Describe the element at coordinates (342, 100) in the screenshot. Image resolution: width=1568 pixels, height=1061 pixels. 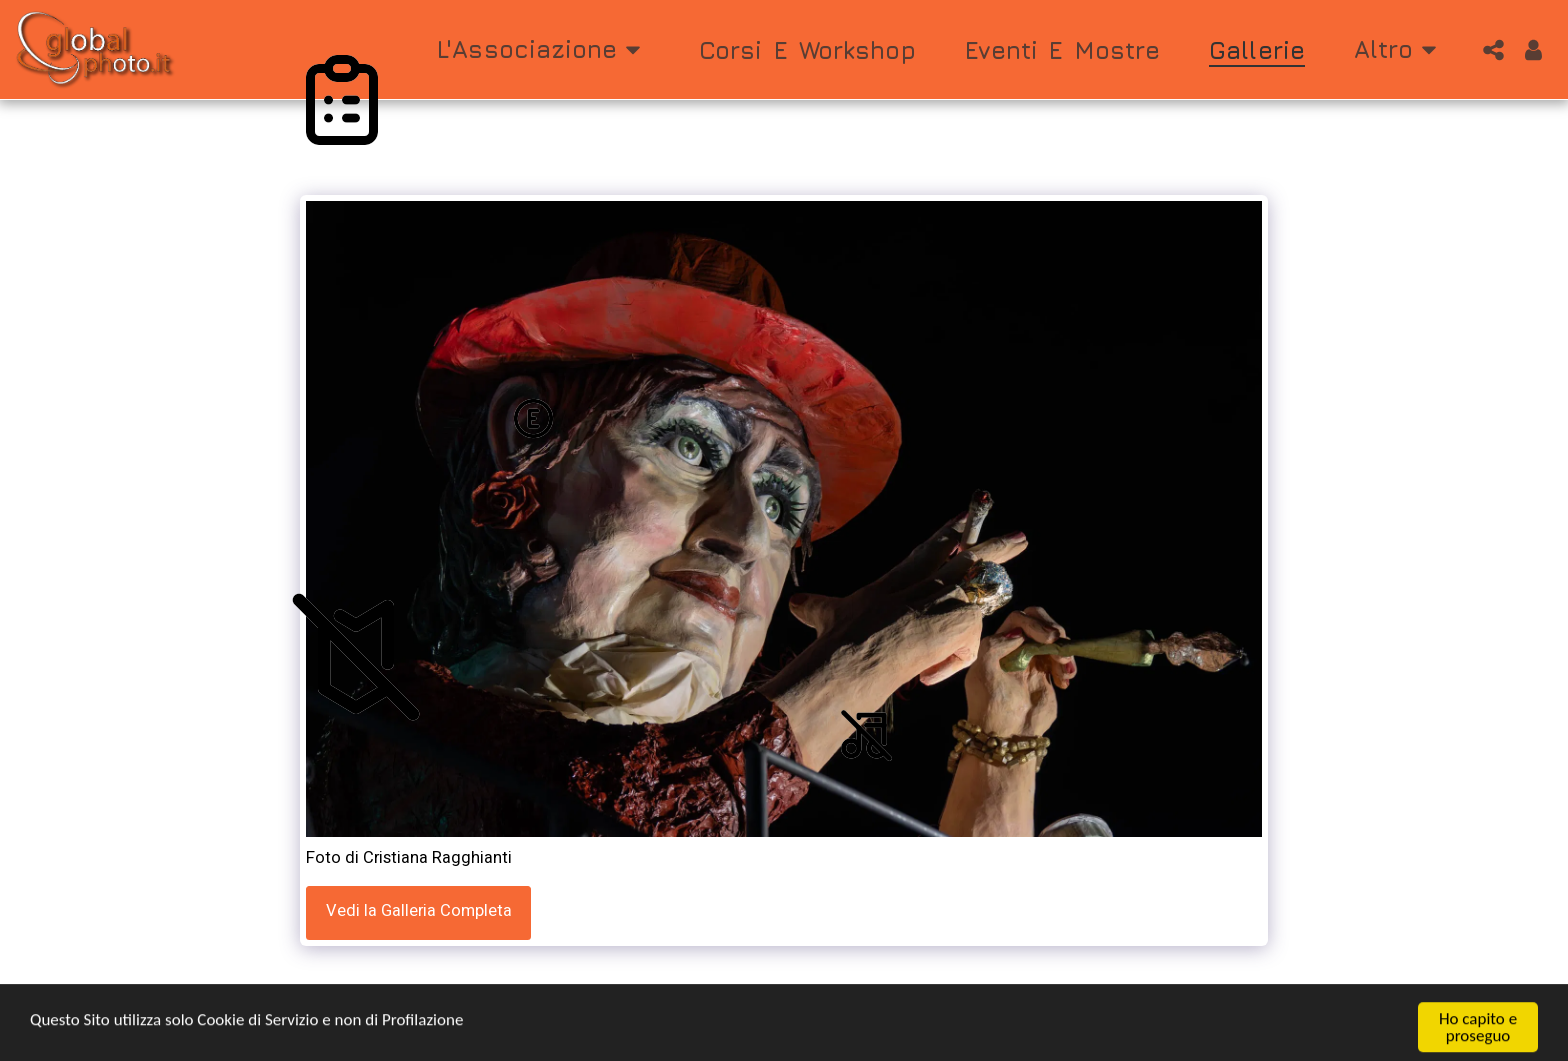
I see `view checklist or task list` at that location.